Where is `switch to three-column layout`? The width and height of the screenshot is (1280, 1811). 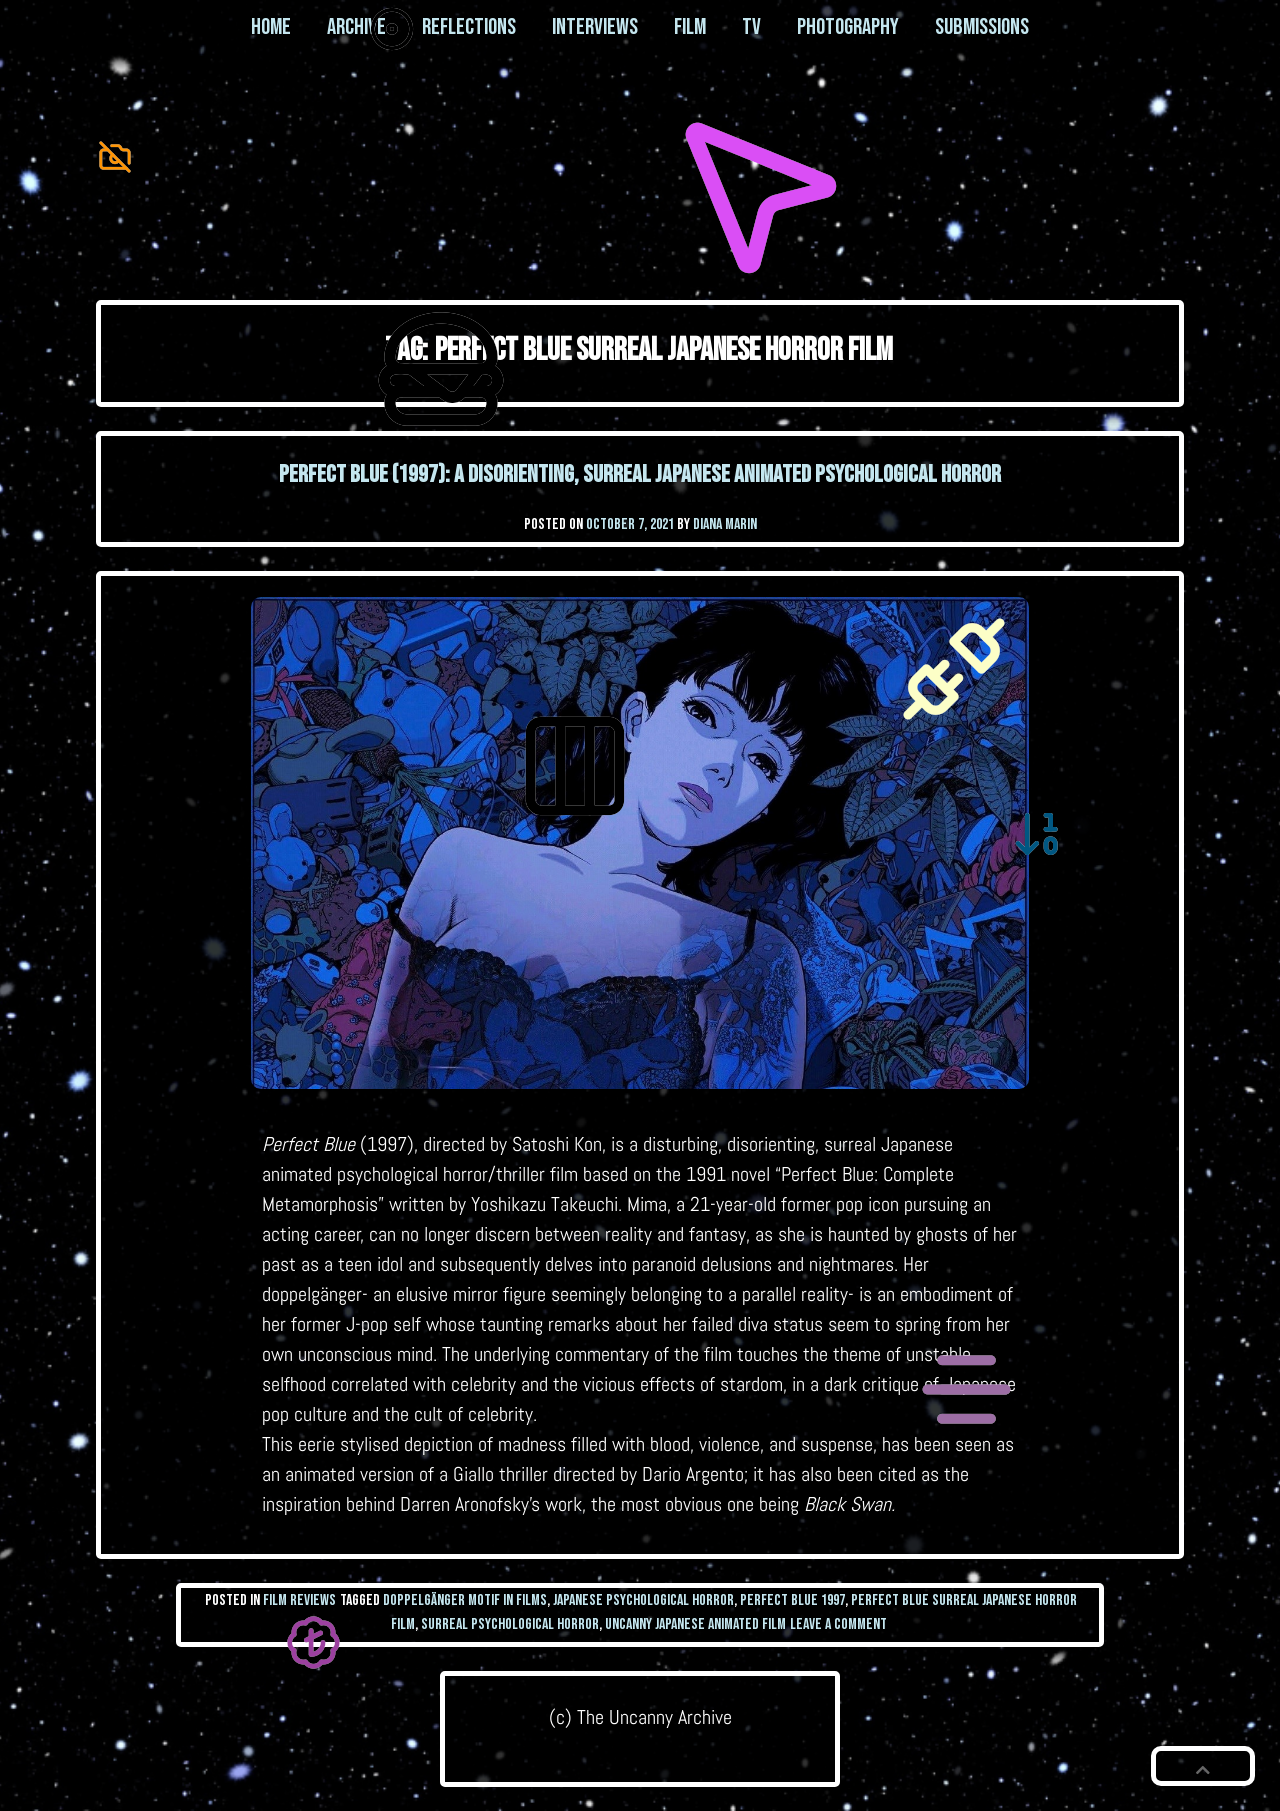
switch to three-column layout is located at coordinates (575, 766).